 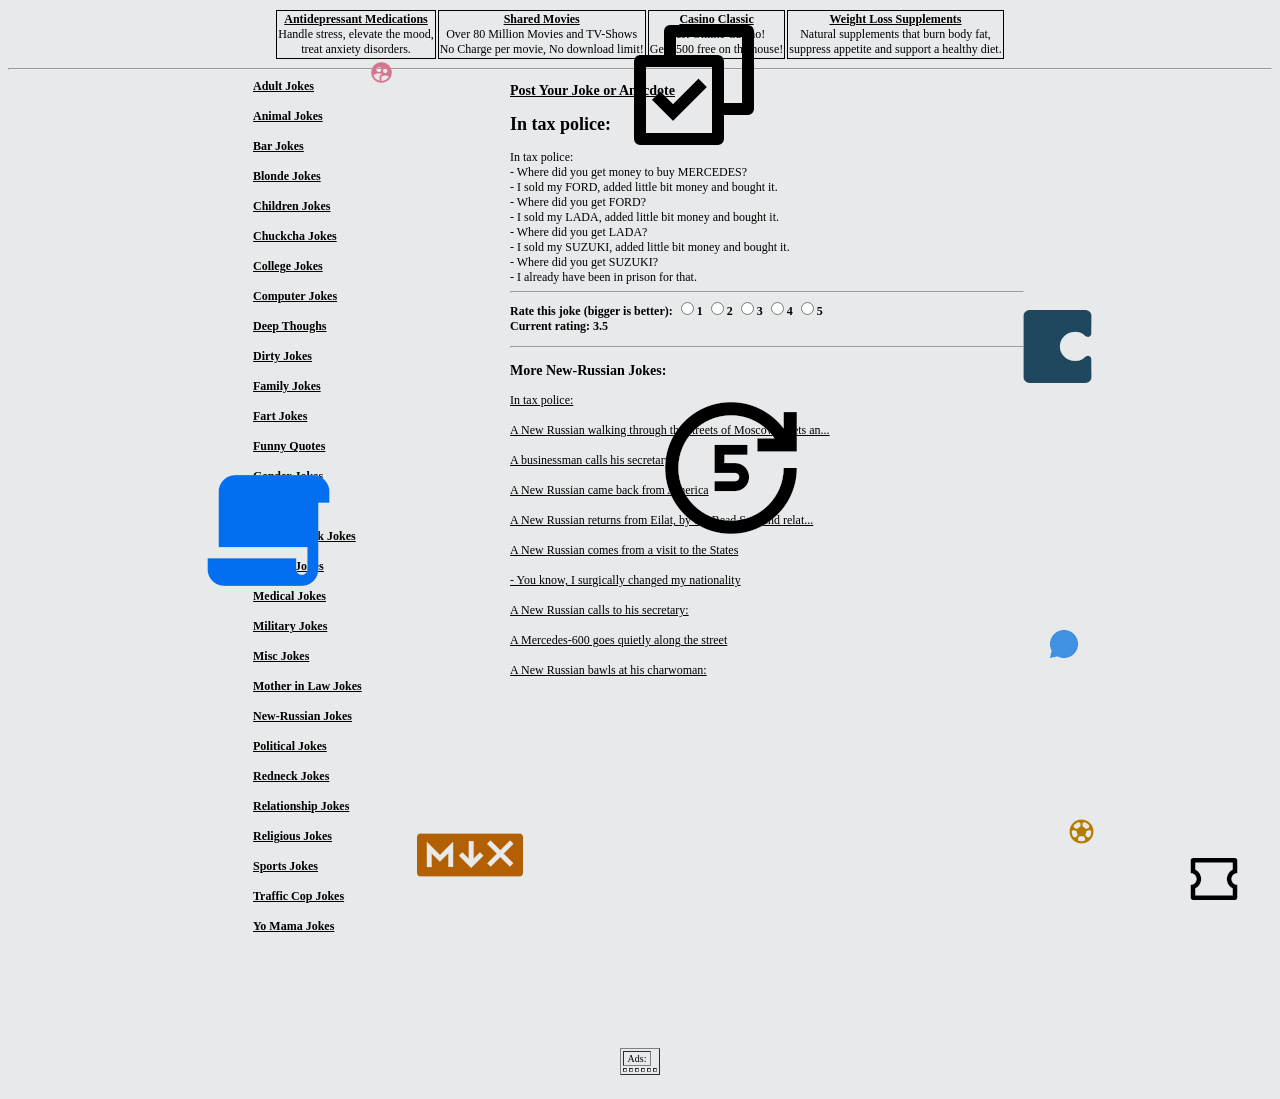 What do you see at coordinates (268, 530) in the screenshot?
I see `view document or file details` at bounding box center [268, 530].